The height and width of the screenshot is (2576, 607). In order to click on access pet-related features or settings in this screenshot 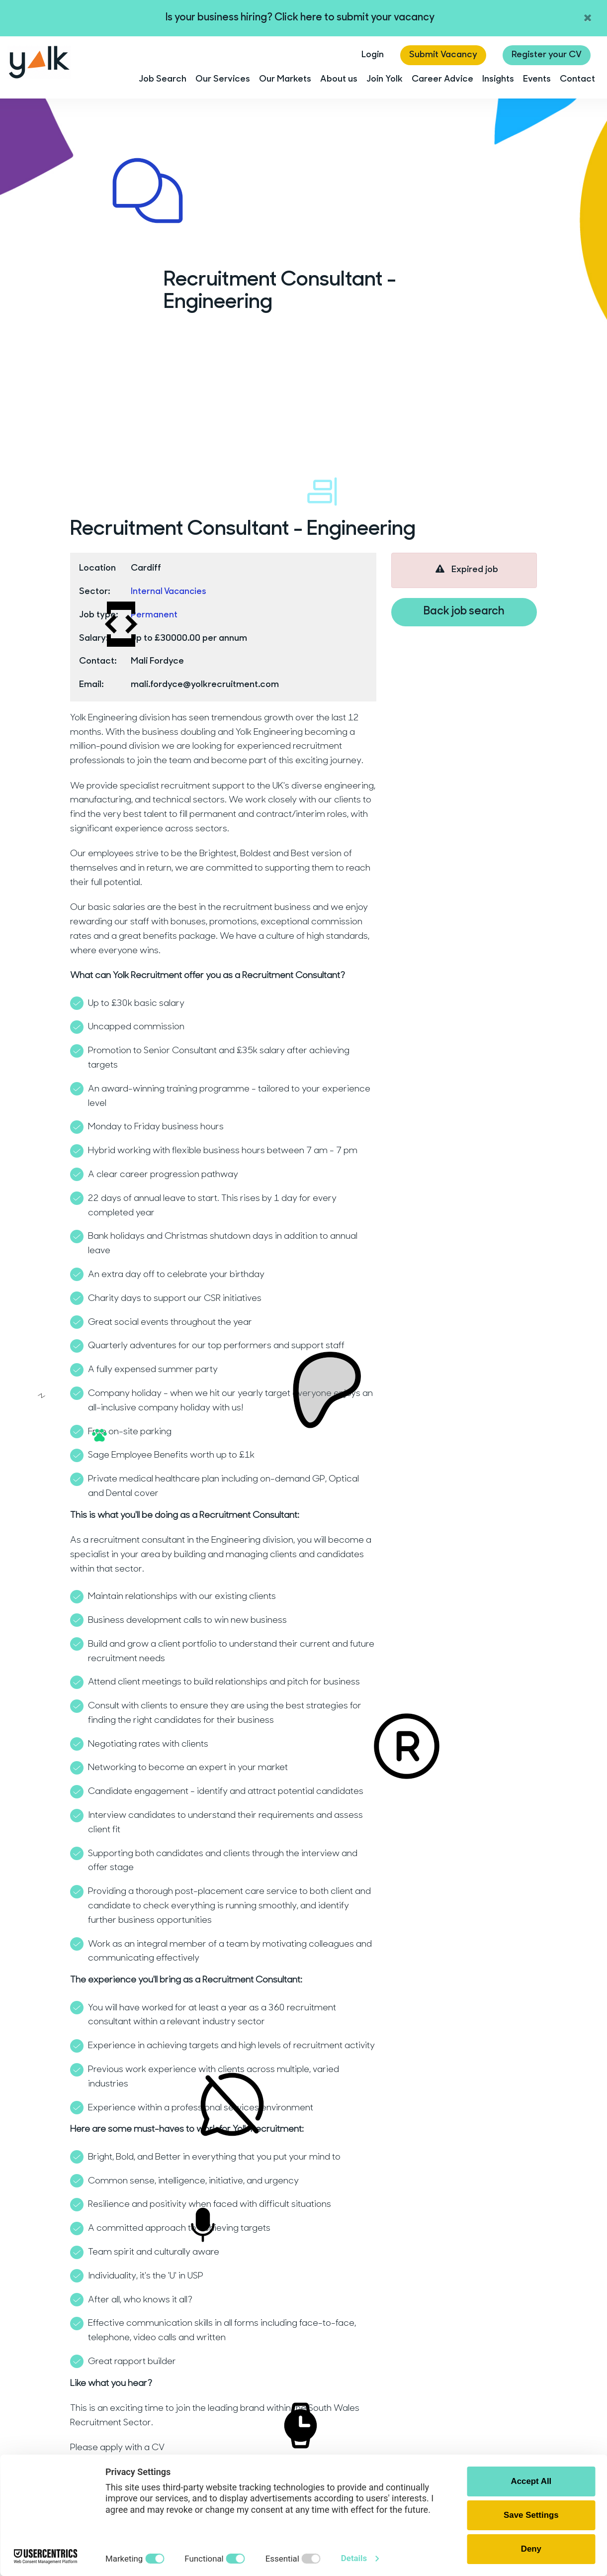, I will do `click(99, 1435)`.